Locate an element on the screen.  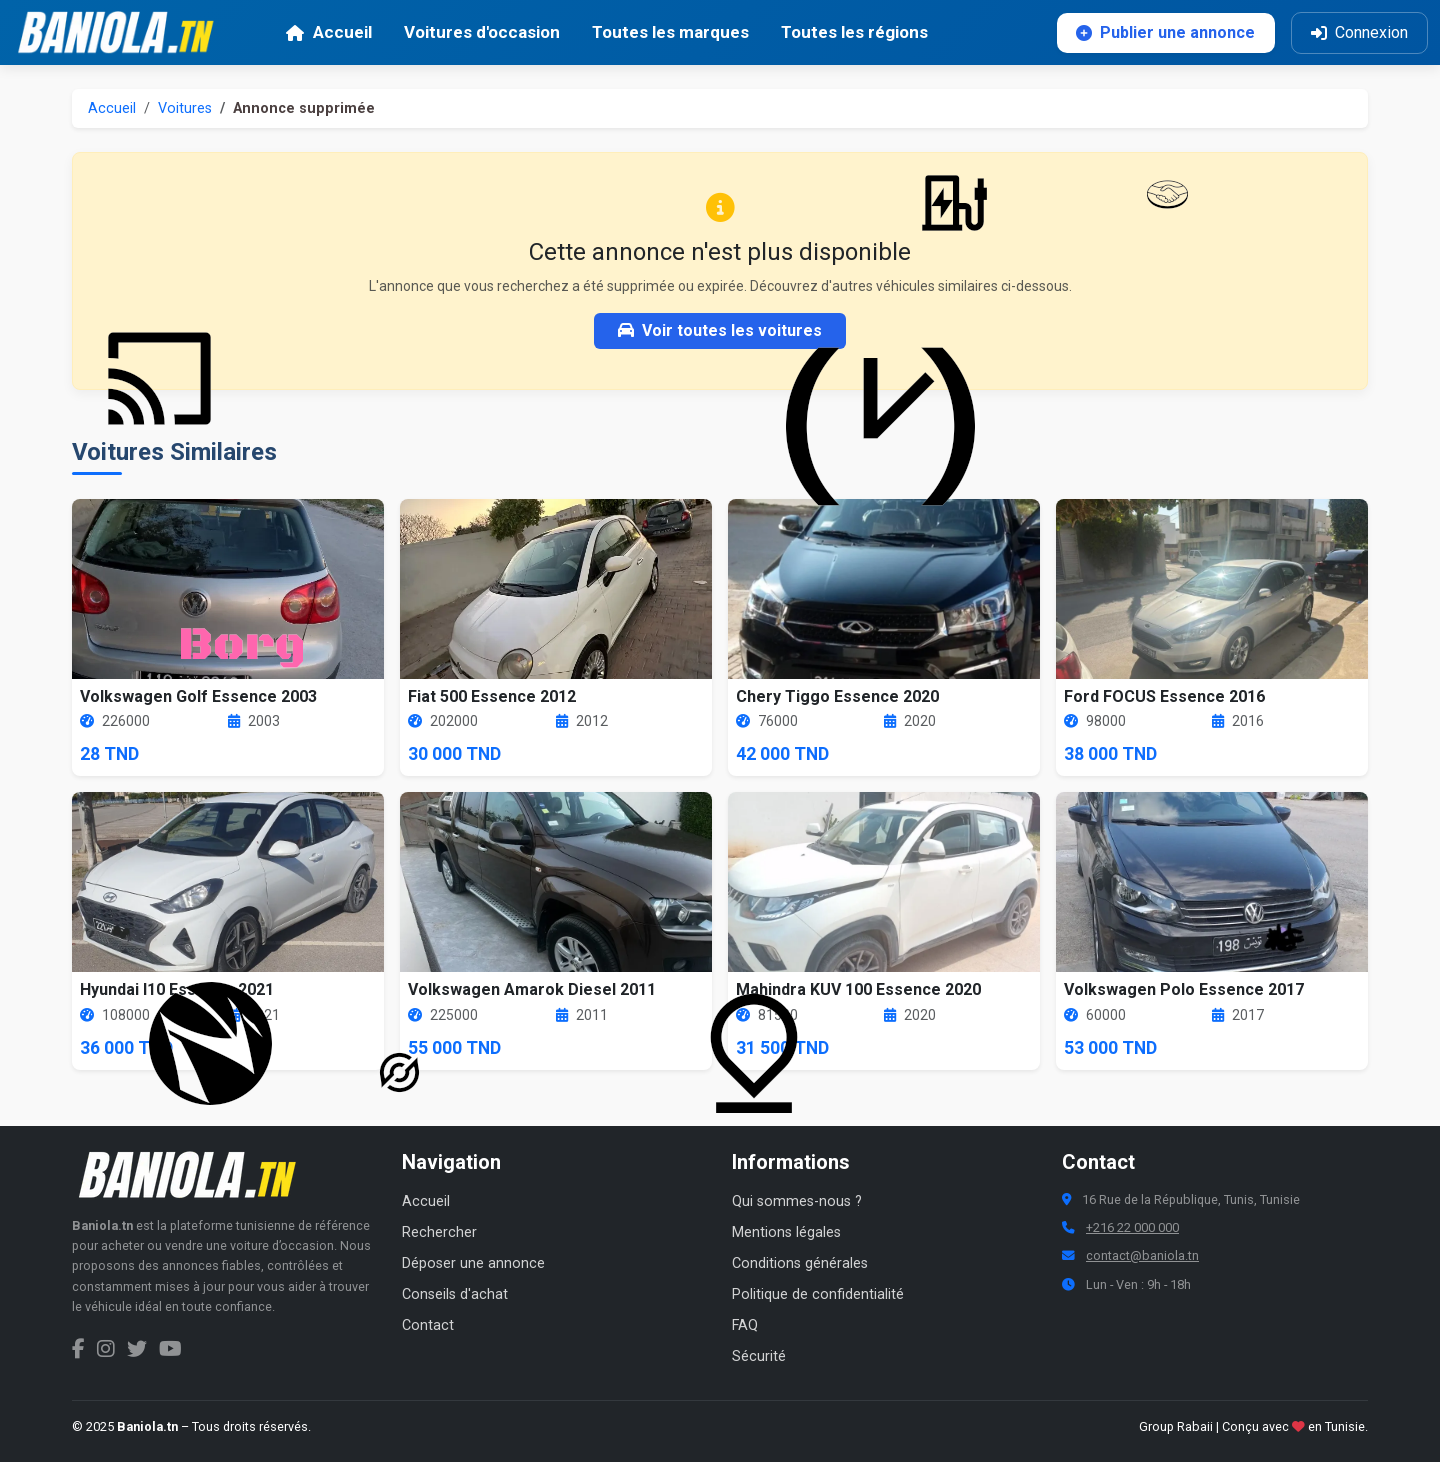
date-fns javascript library logo is located at coordinates (880, 426).